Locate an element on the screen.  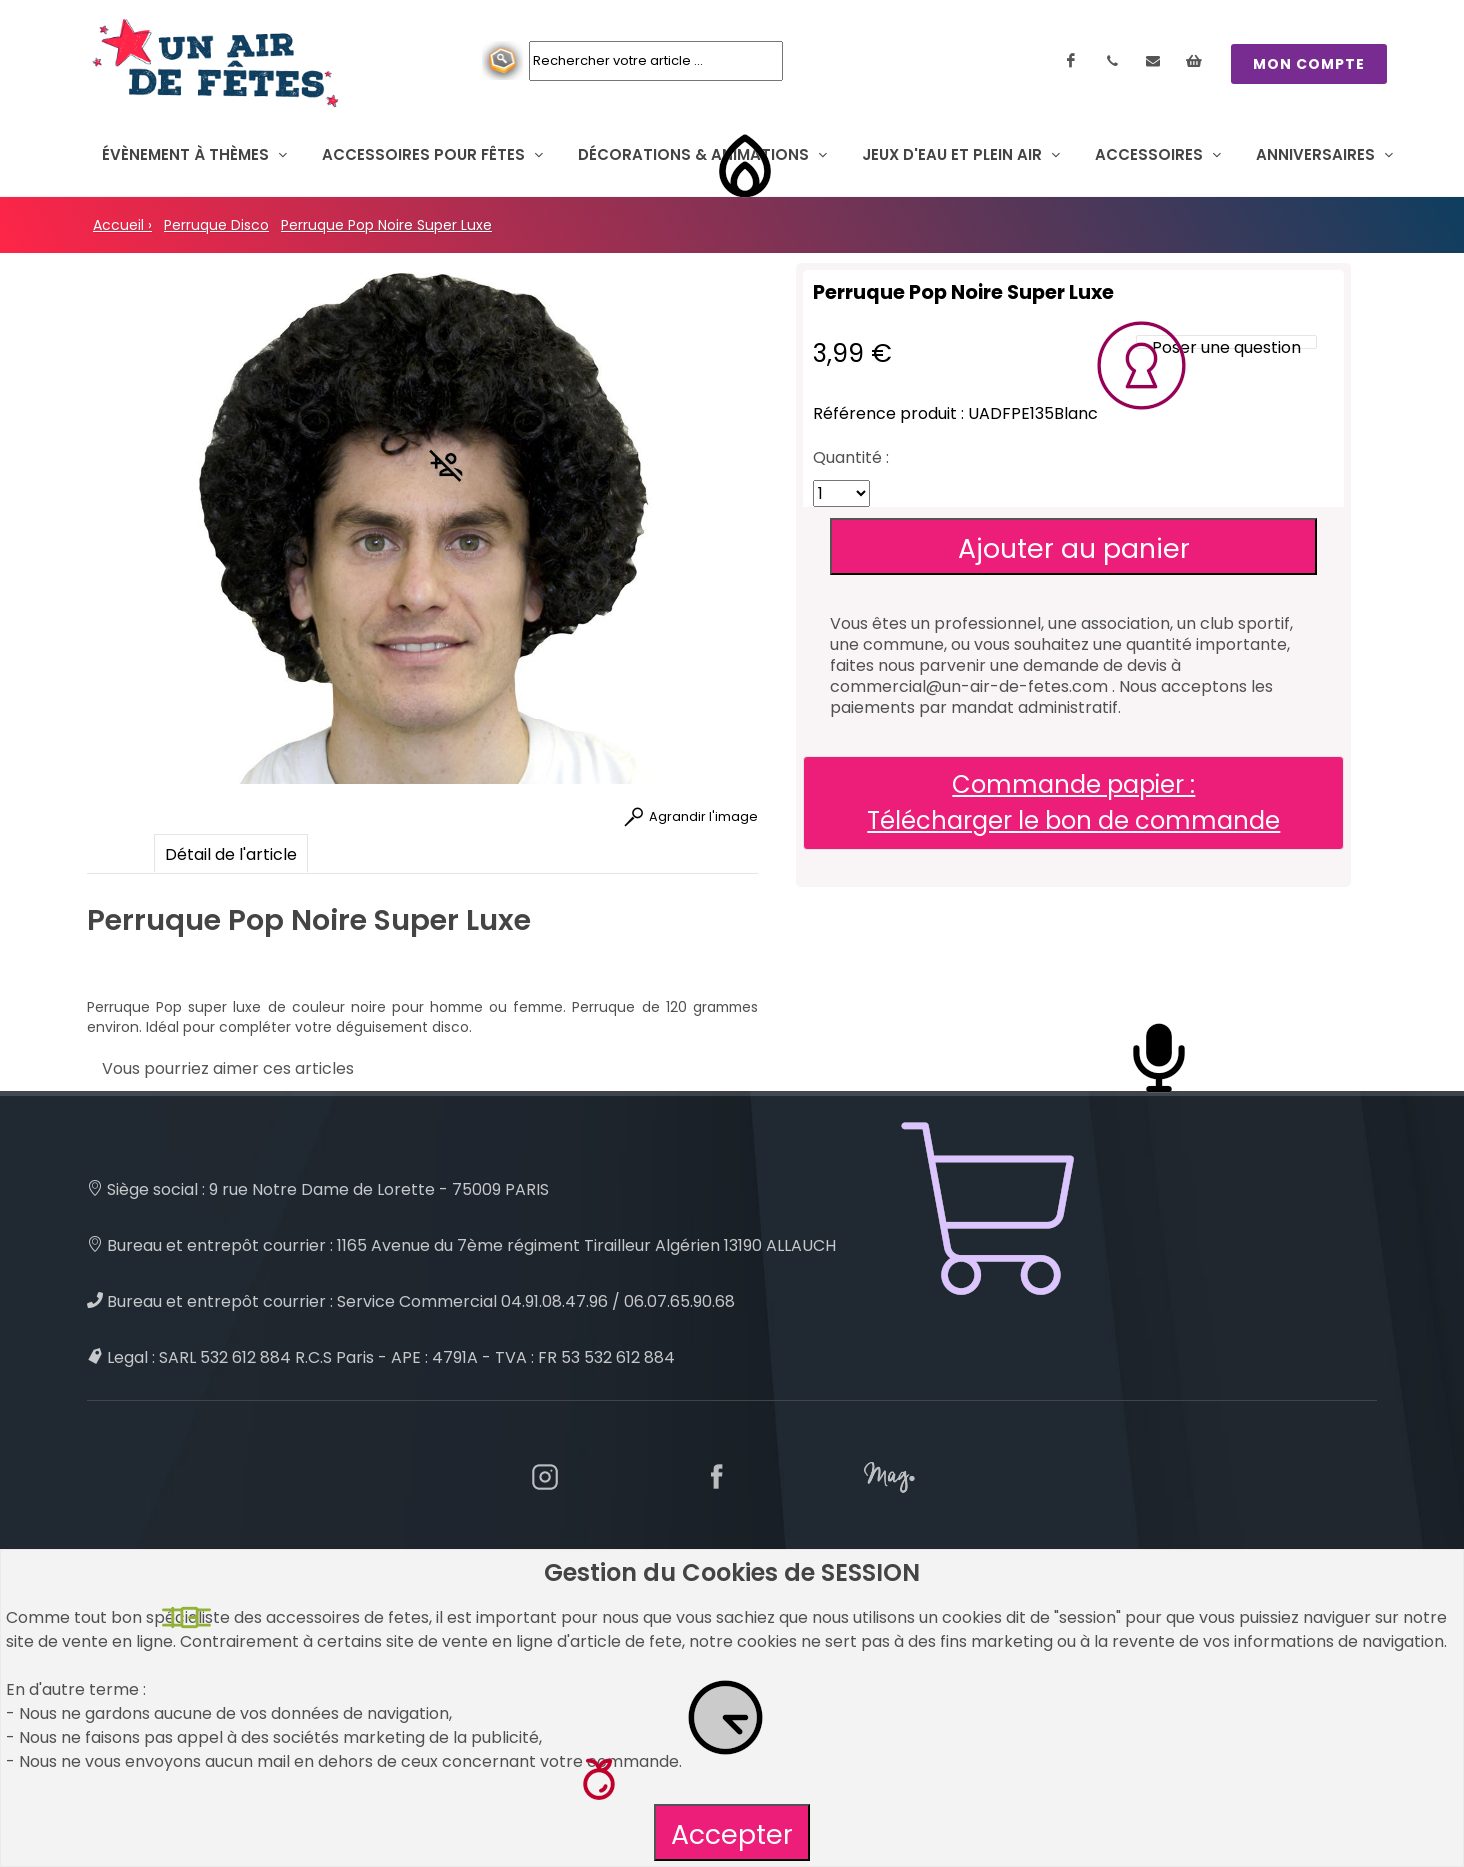
indicates afternoon time or schedule is located at coordinates (725, 1717).